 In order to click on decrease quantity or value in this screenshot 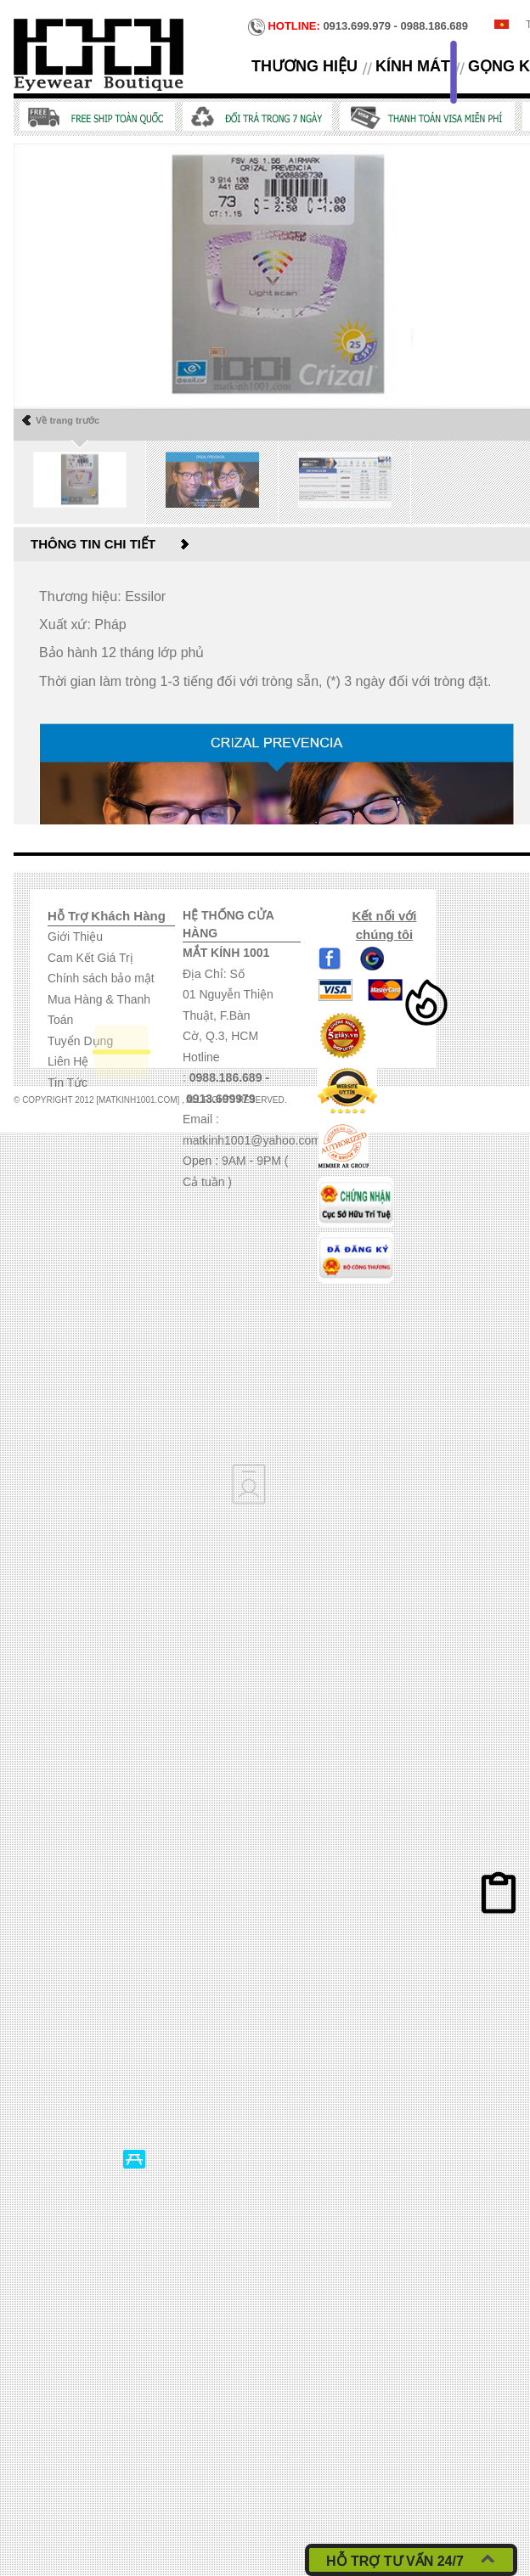, I will do `click(121, 1052)`.